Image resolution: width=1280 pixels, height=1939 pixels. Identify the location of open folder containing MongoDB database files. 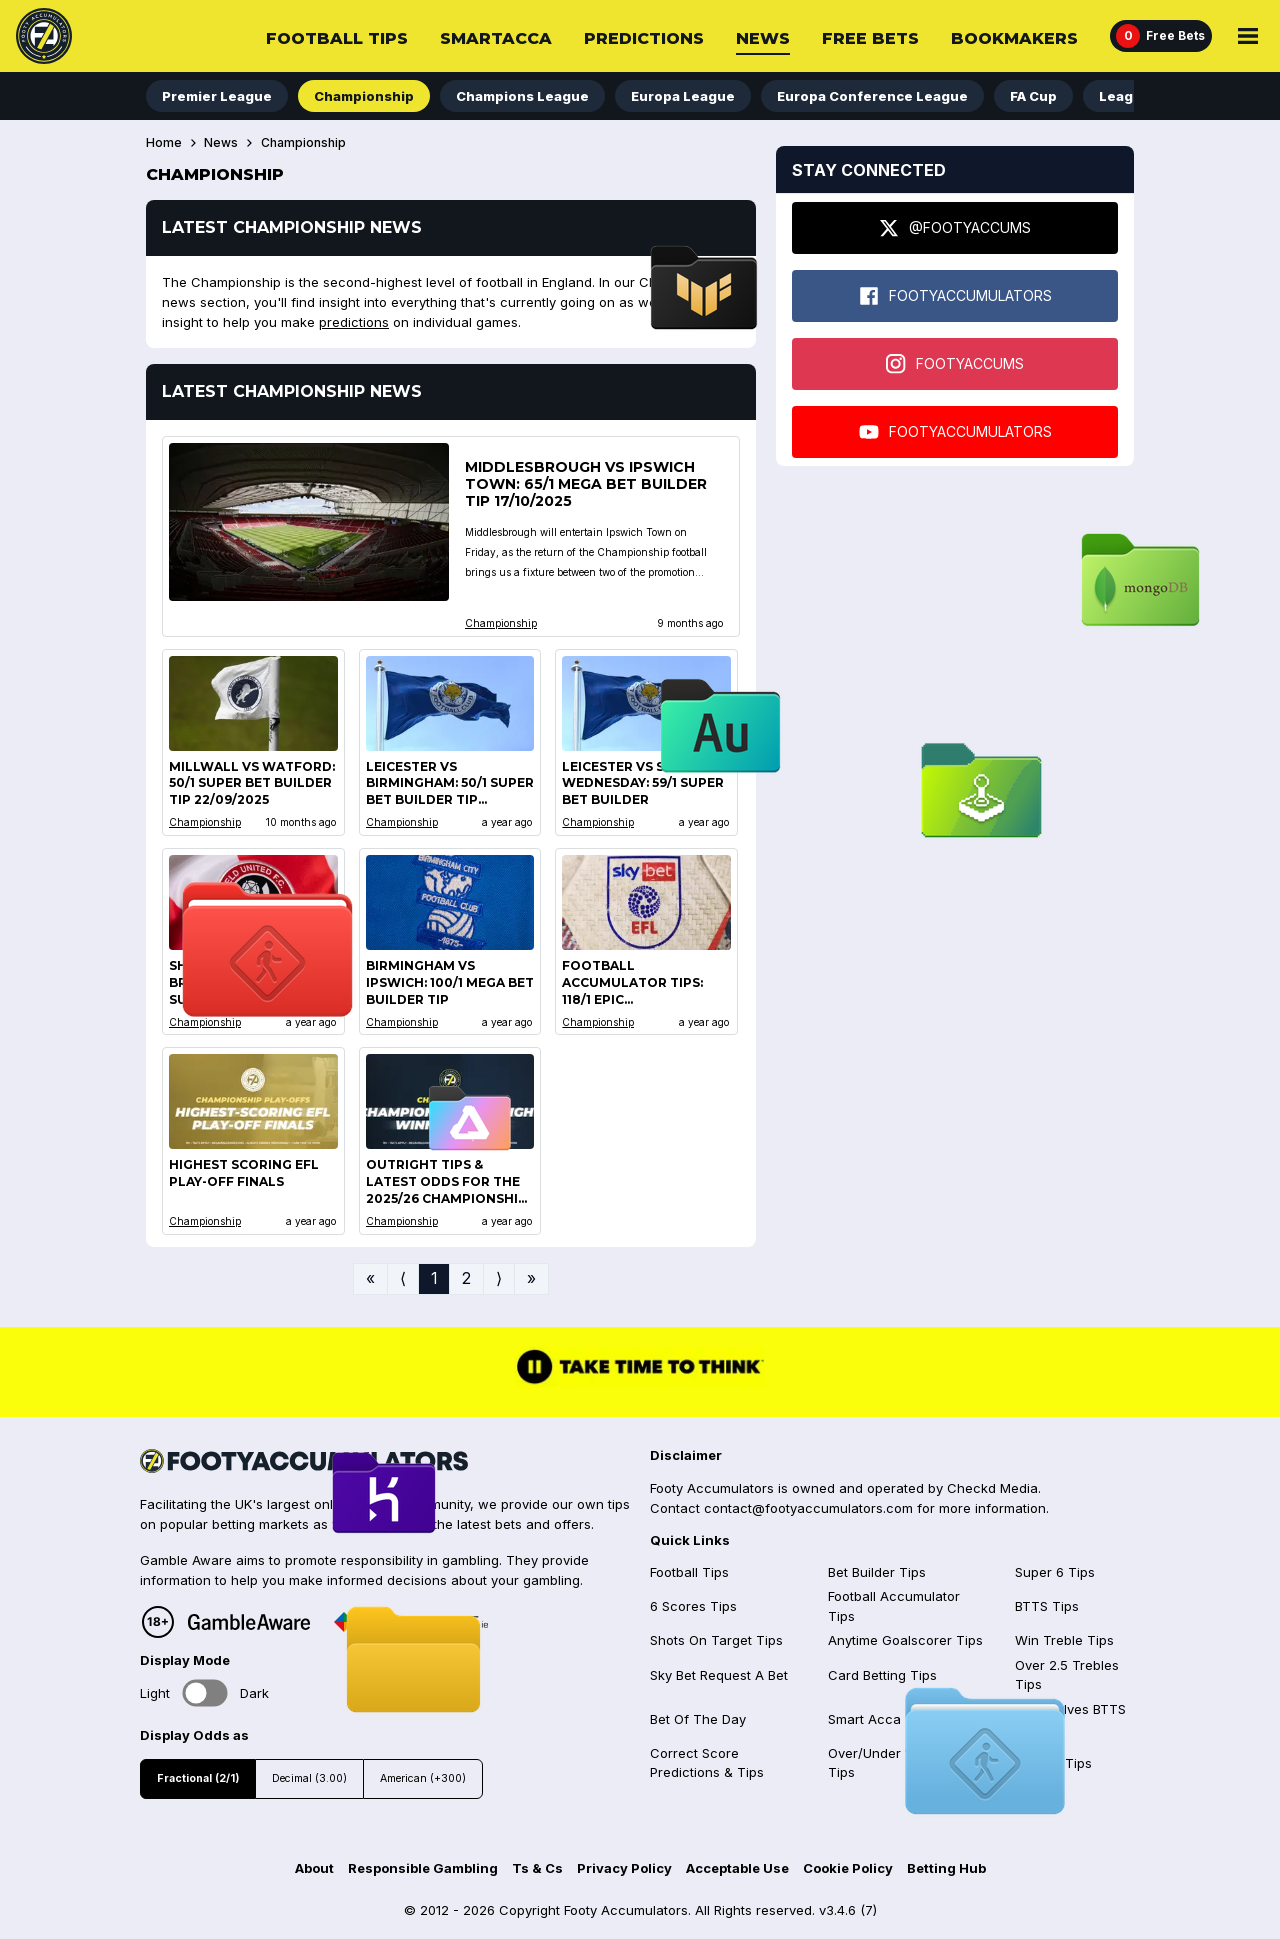
(1140, 583).